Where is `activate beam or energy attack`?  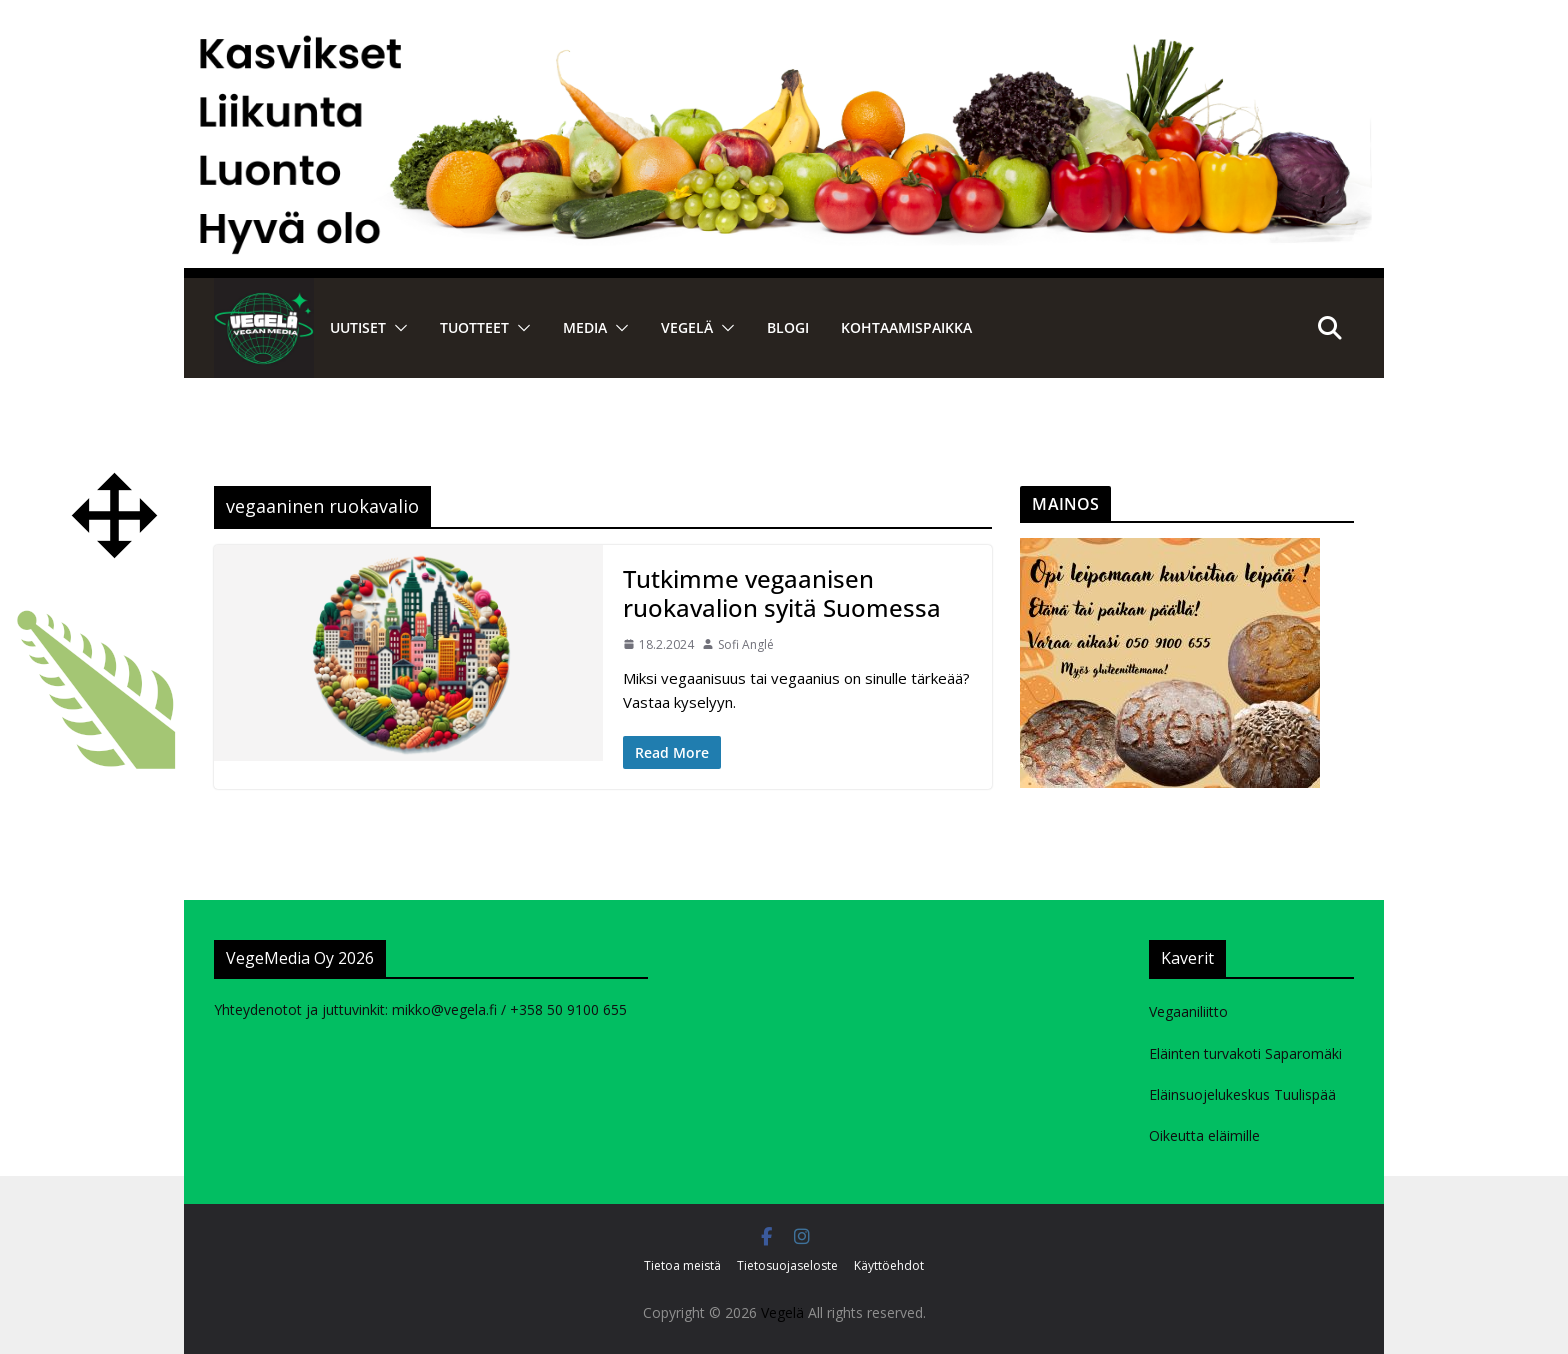
activate beam or energy attack is located at coordinates (96, 689).